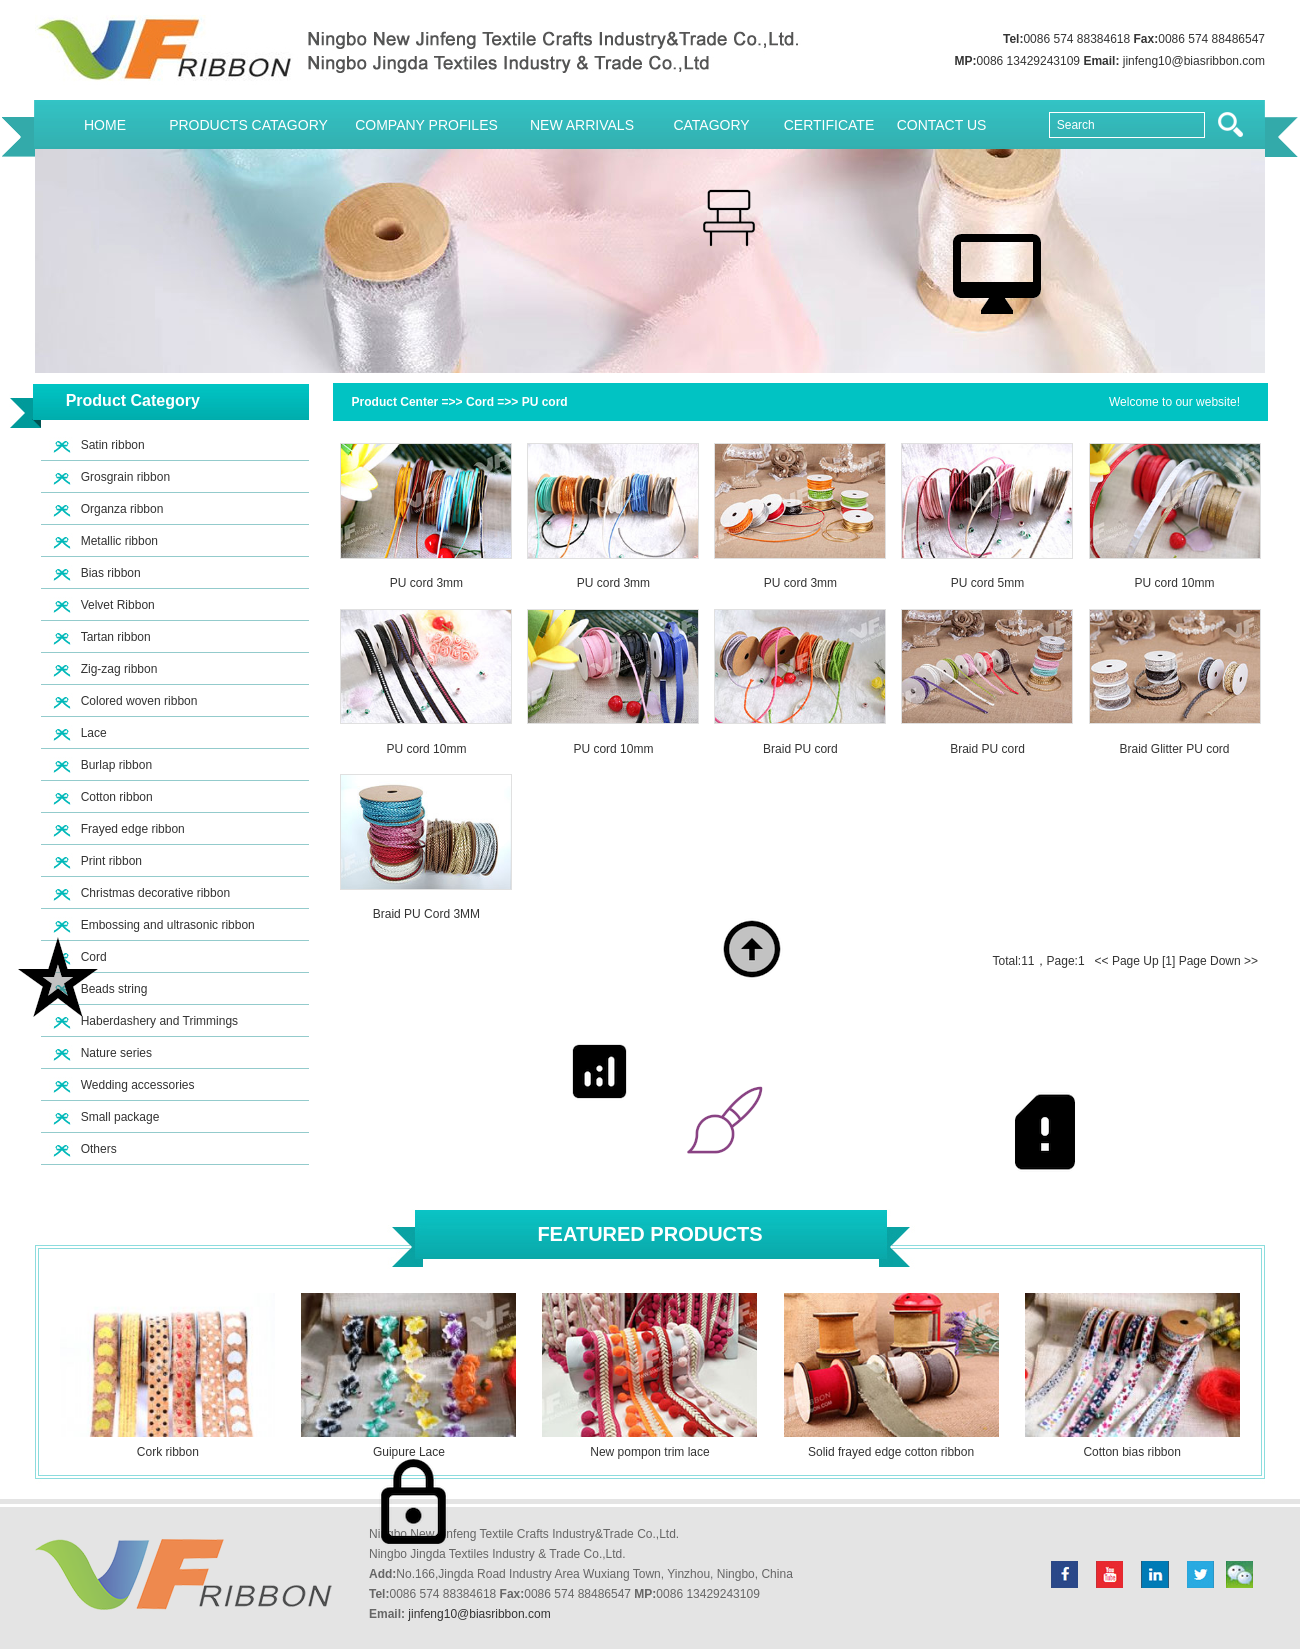 Image resolution: width=1300 pixels, height=1649 pixels. What do you see at coordinates (599, 1071) in the screenshot?
I see `view analytics and statistics` at bounding box center [599, 1071].